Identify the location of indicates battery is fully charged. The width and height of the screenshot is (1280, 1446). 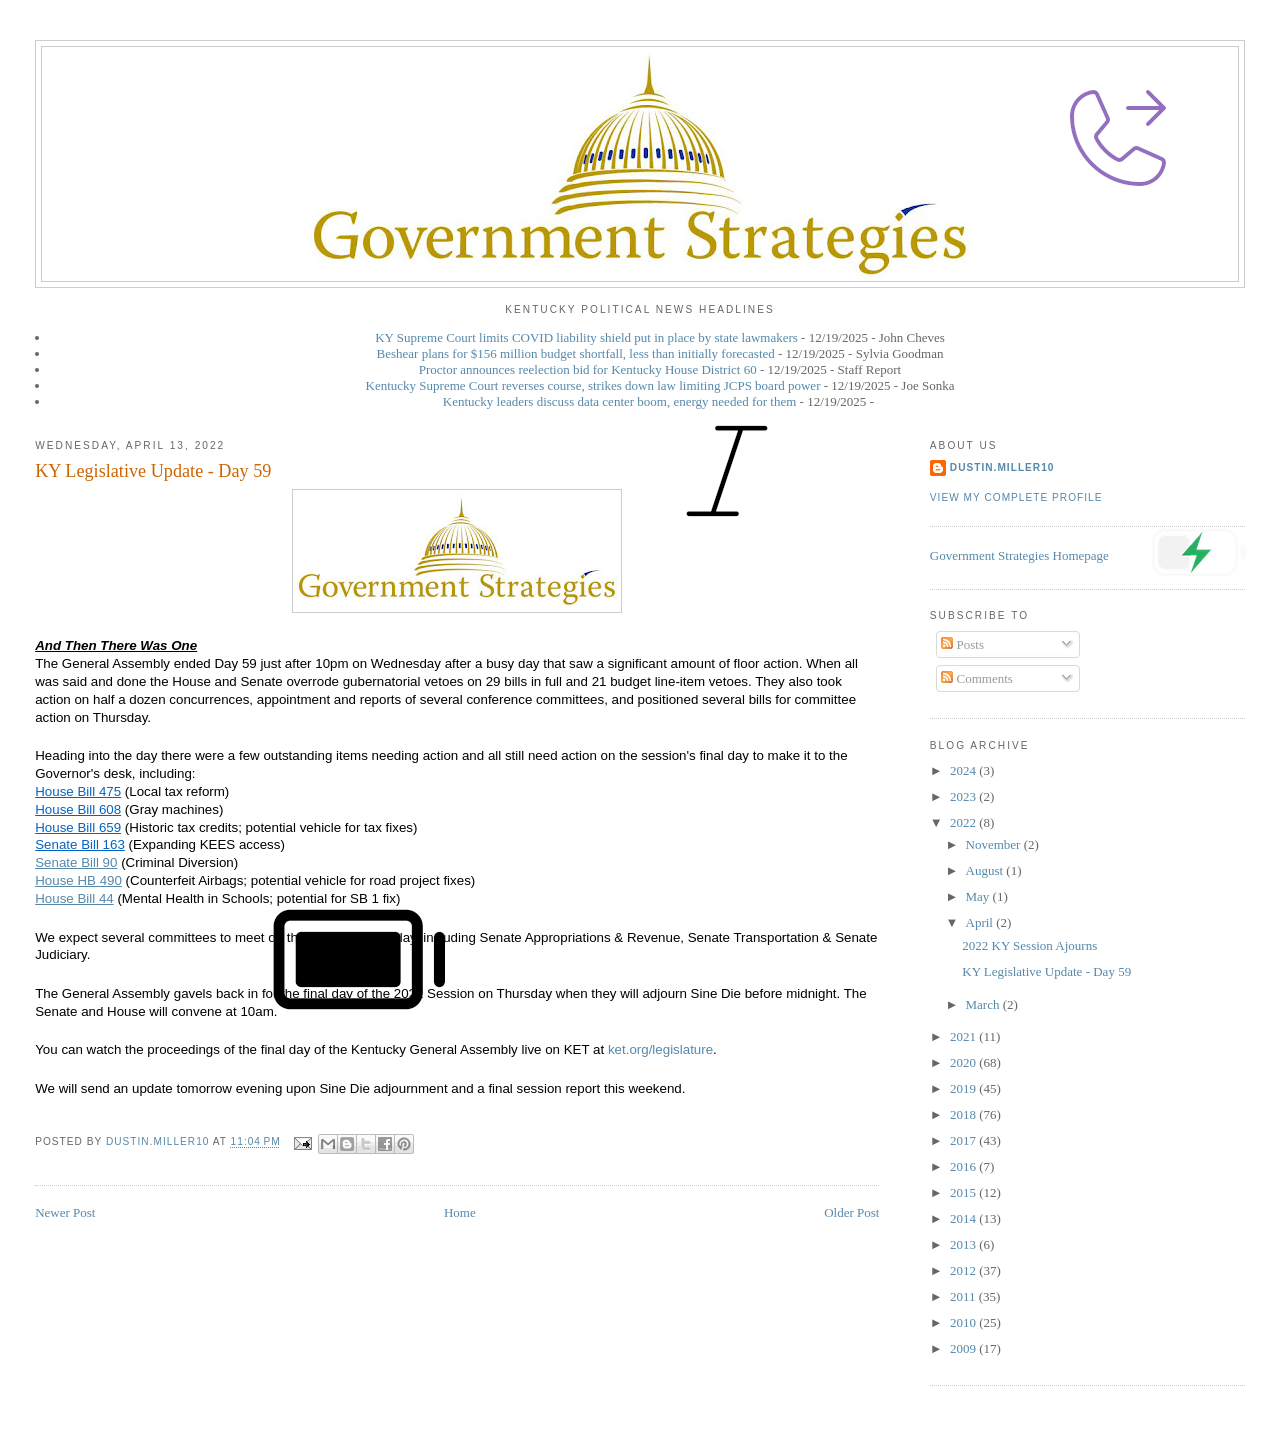
(356, 959).